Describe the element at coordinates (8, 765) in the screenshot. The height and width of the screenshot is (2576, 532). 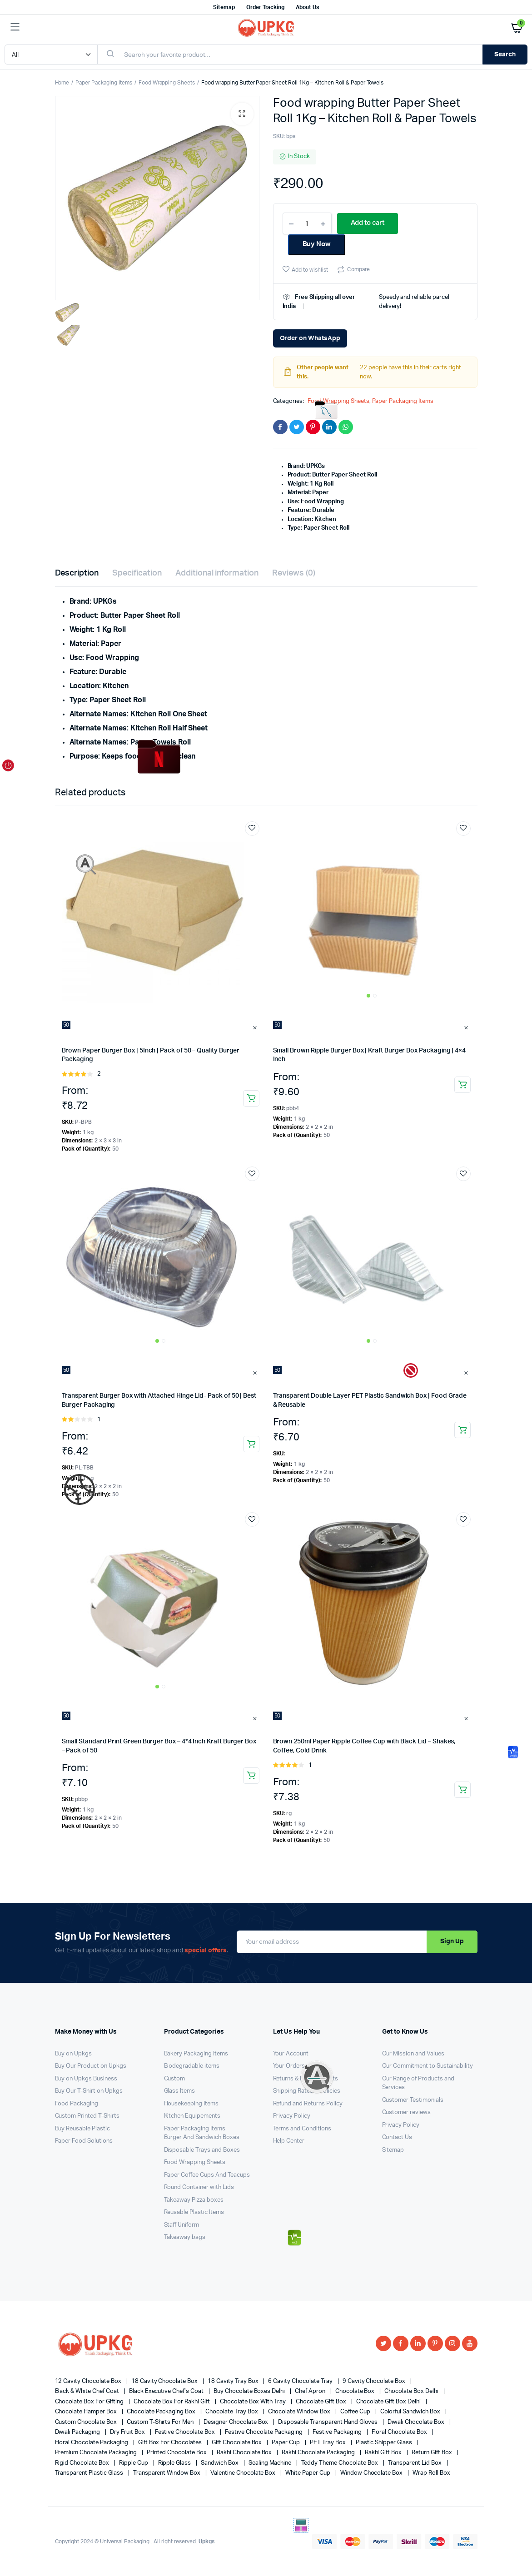
I see `shut down the system` at that location.